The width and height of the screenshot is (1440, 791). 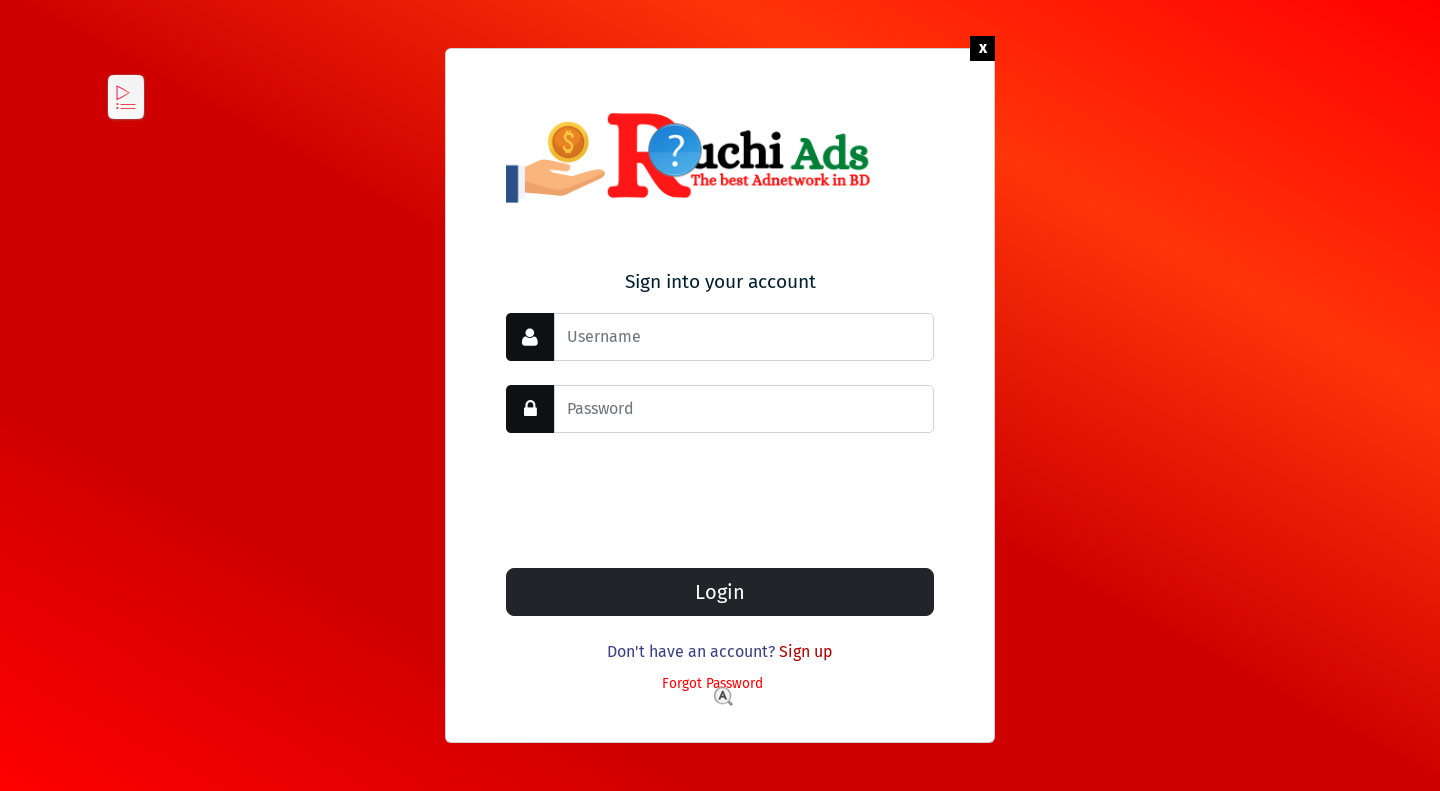 I want to click on open help documentation, so click(x=675, y=150).